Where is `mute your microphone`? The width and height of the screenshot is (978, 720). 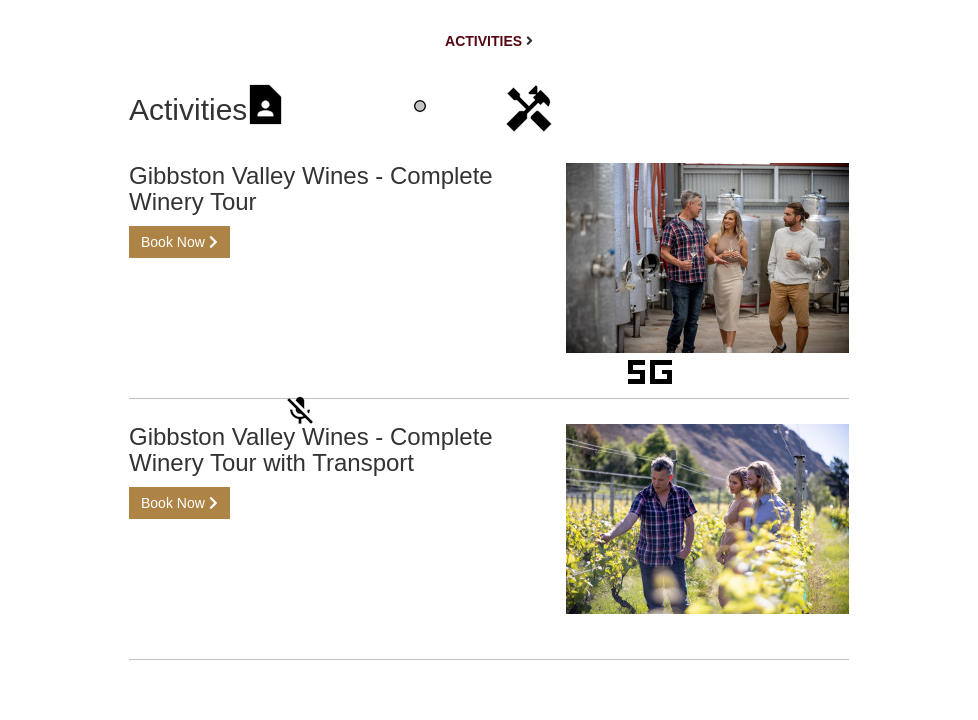
mute your microphone is located at coordinates (300, 411).